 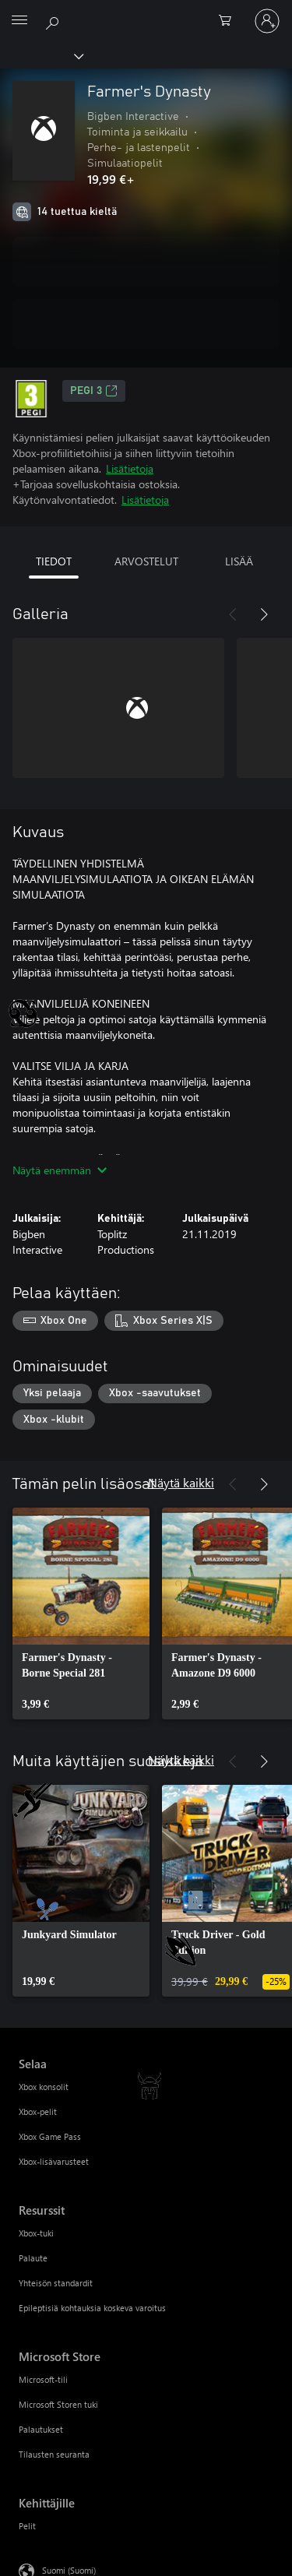 What do you see at coordinates (181, 1951) in the screenshot?
I see `throw or launch a dagger attack` at bounding box center [181, 1951].